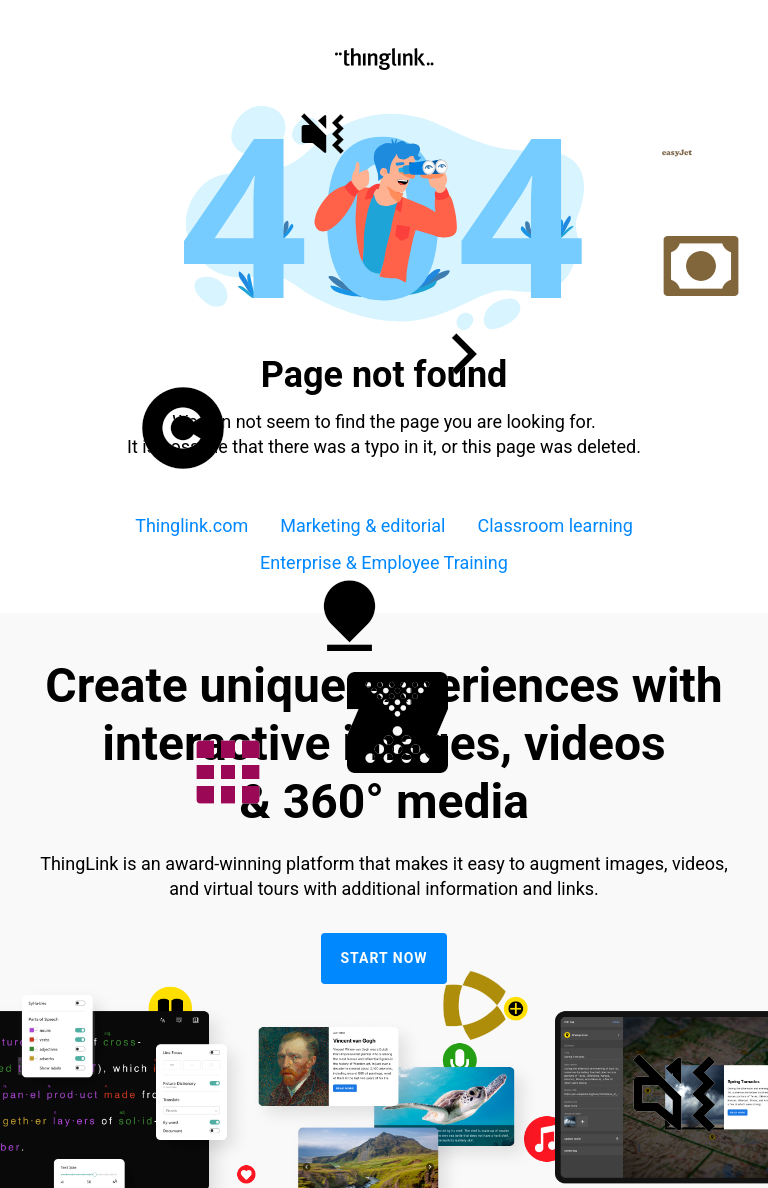 This screenshot has height=1188, width=768. Describe the element at coordinates (183, 428) in the screenshot. I see `indicates copyrighted content` at that location.